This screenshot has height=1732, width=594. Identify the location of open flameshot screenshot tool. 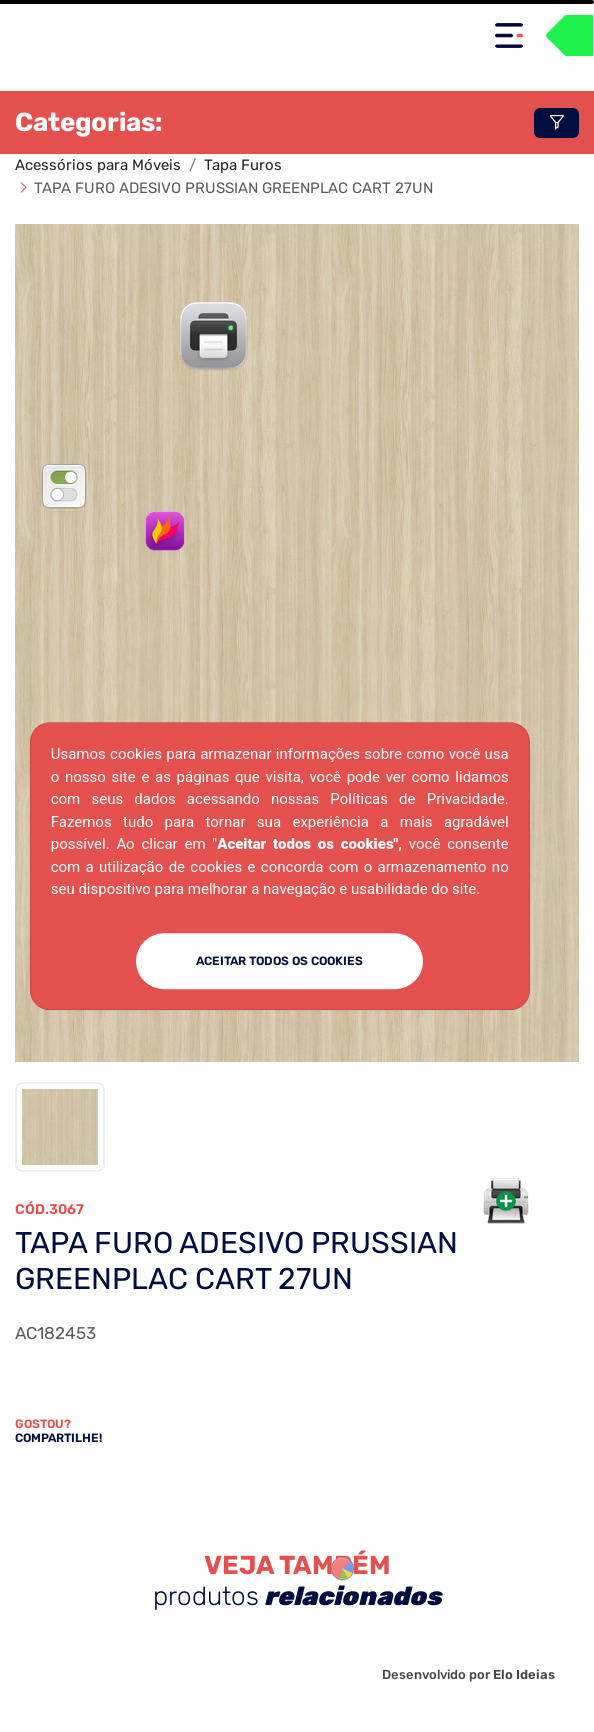
(165, 531).